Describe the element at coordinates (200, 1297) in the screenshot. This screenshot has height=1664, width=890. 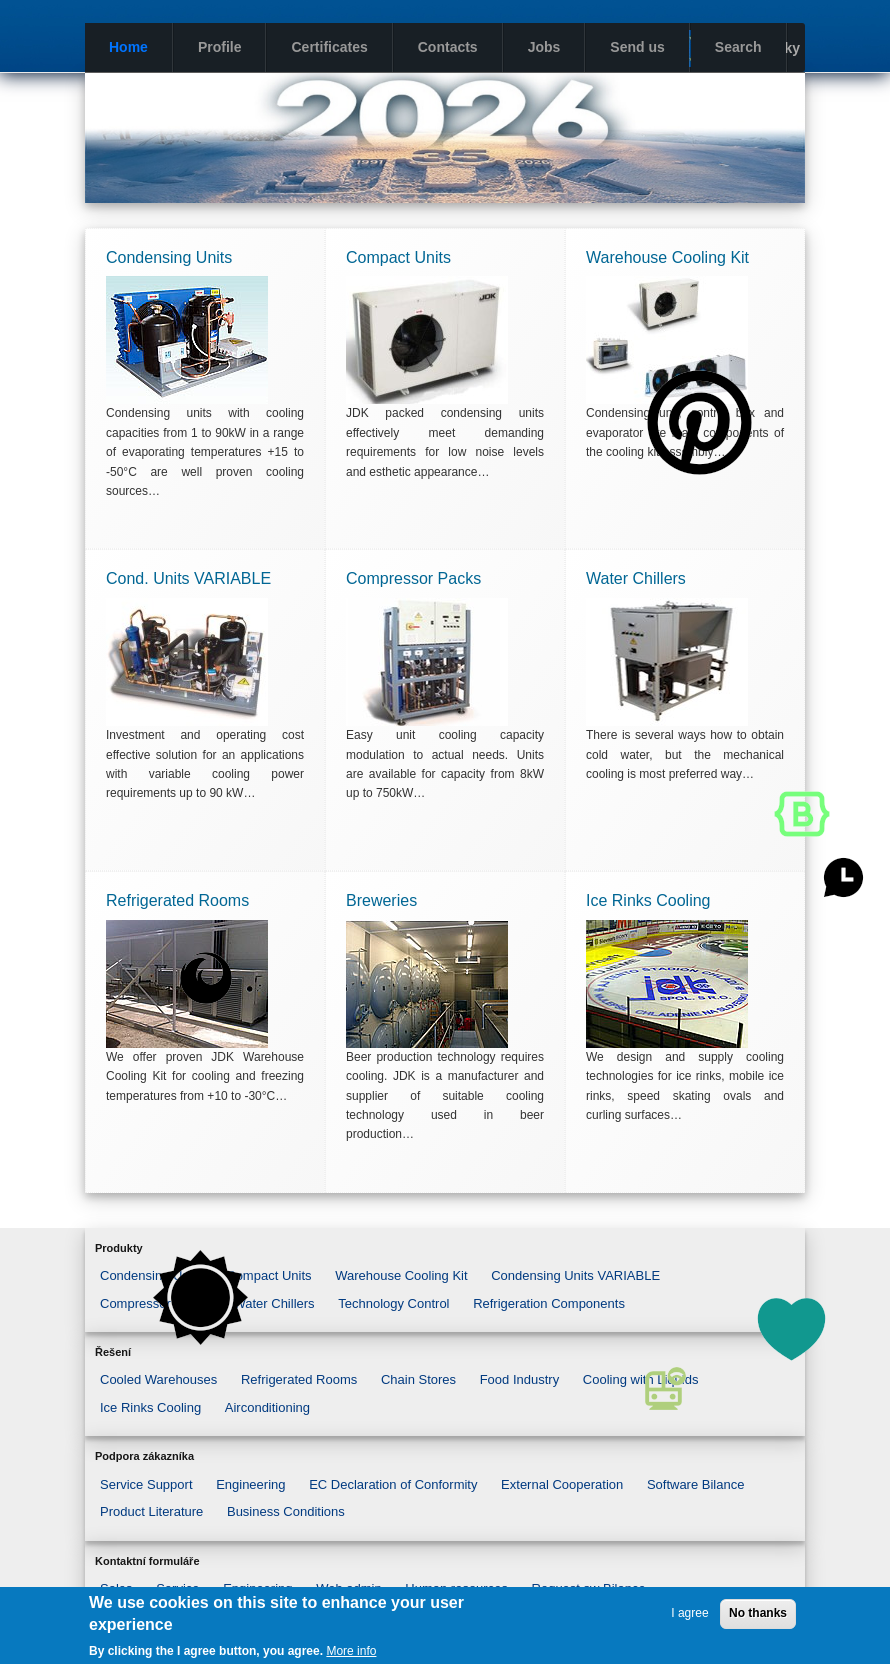
I see `open the AccuWeather app` at that location.